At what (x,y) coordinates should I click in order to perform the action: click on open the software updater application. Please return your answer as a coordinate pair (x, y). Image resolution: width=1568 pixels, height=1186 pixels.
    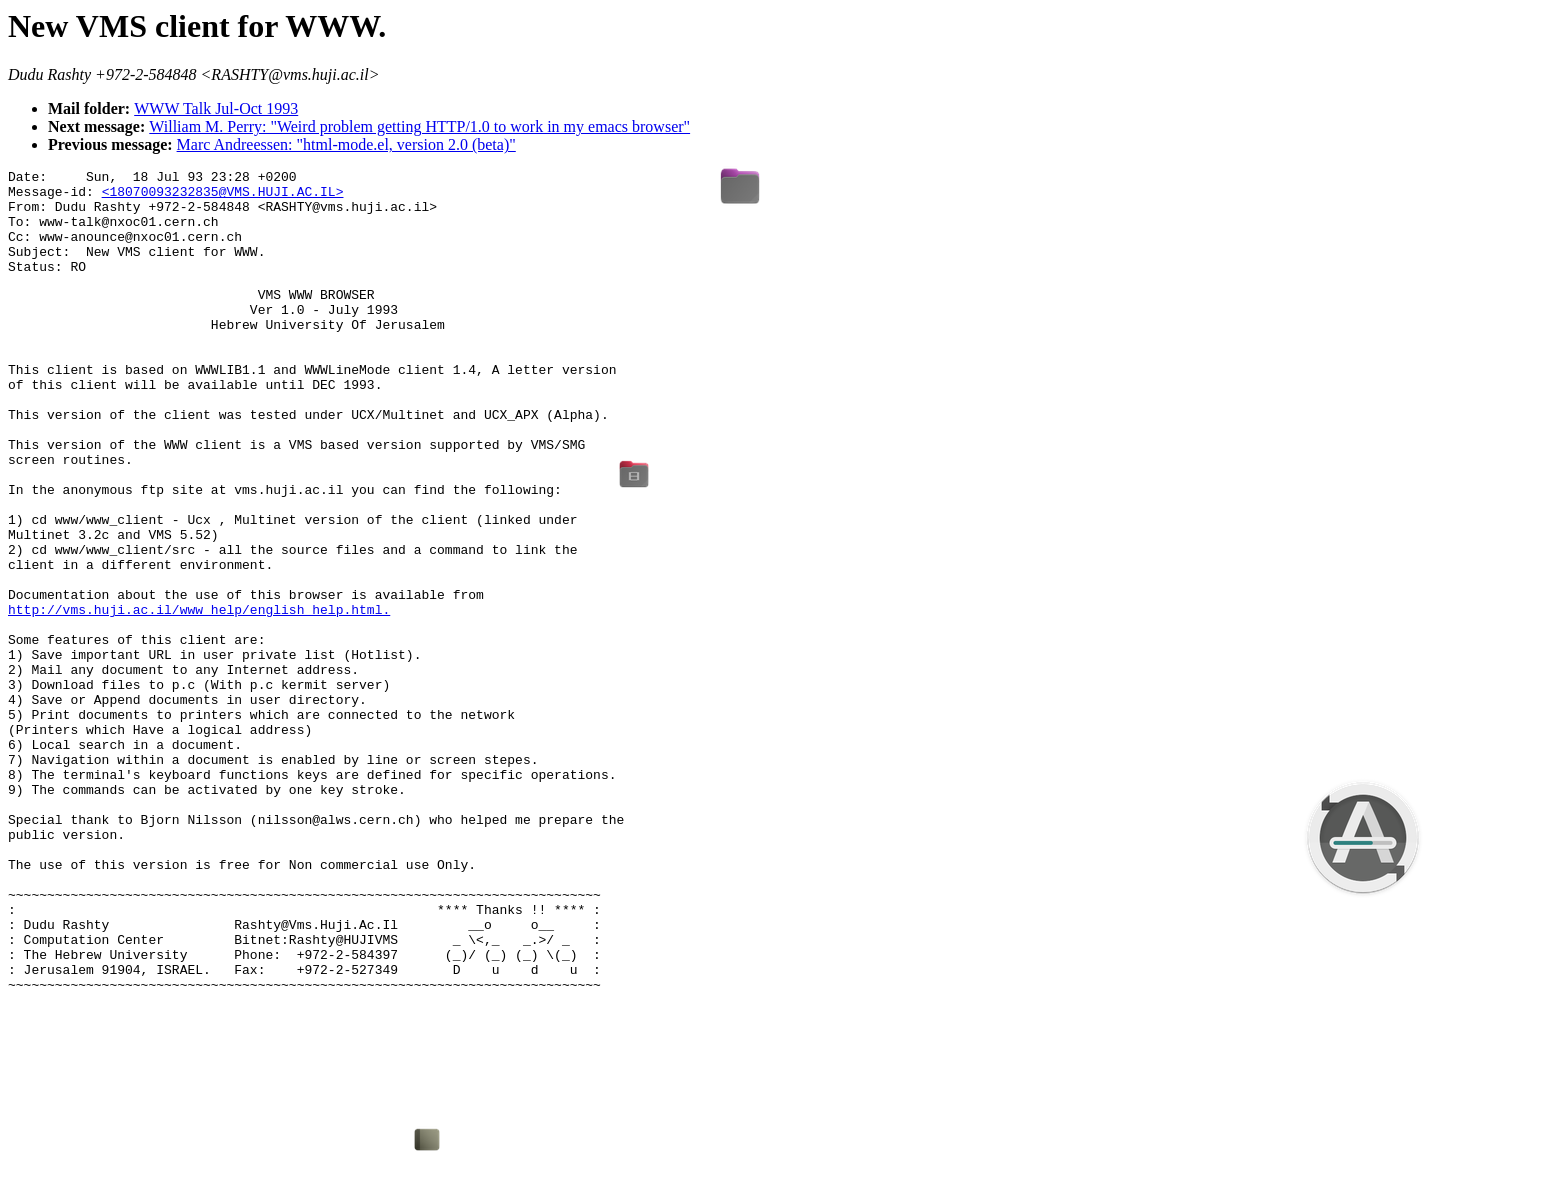
    Looking at the image, I should click on (1363, 838).